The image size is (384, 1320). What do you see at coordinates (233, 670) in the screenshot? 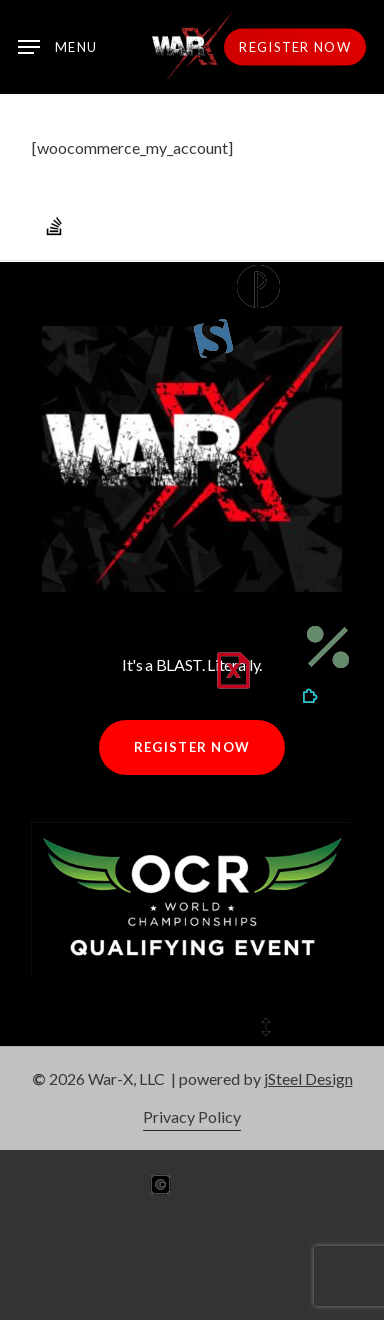
I see `open an excel spreadsheet` at bounding box center [233, 670].